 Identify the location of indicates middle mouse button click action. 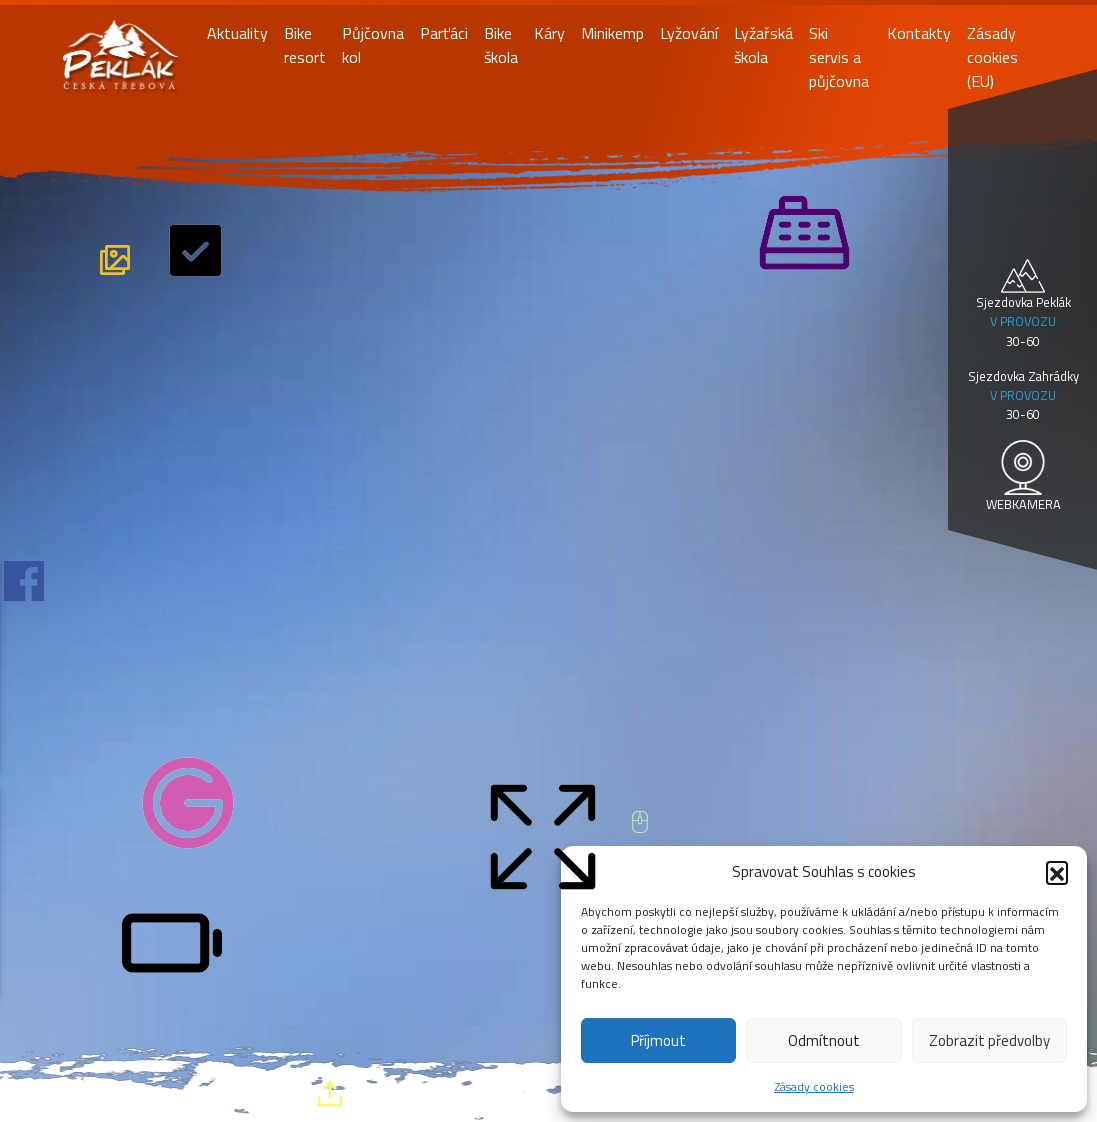
(640, 822).